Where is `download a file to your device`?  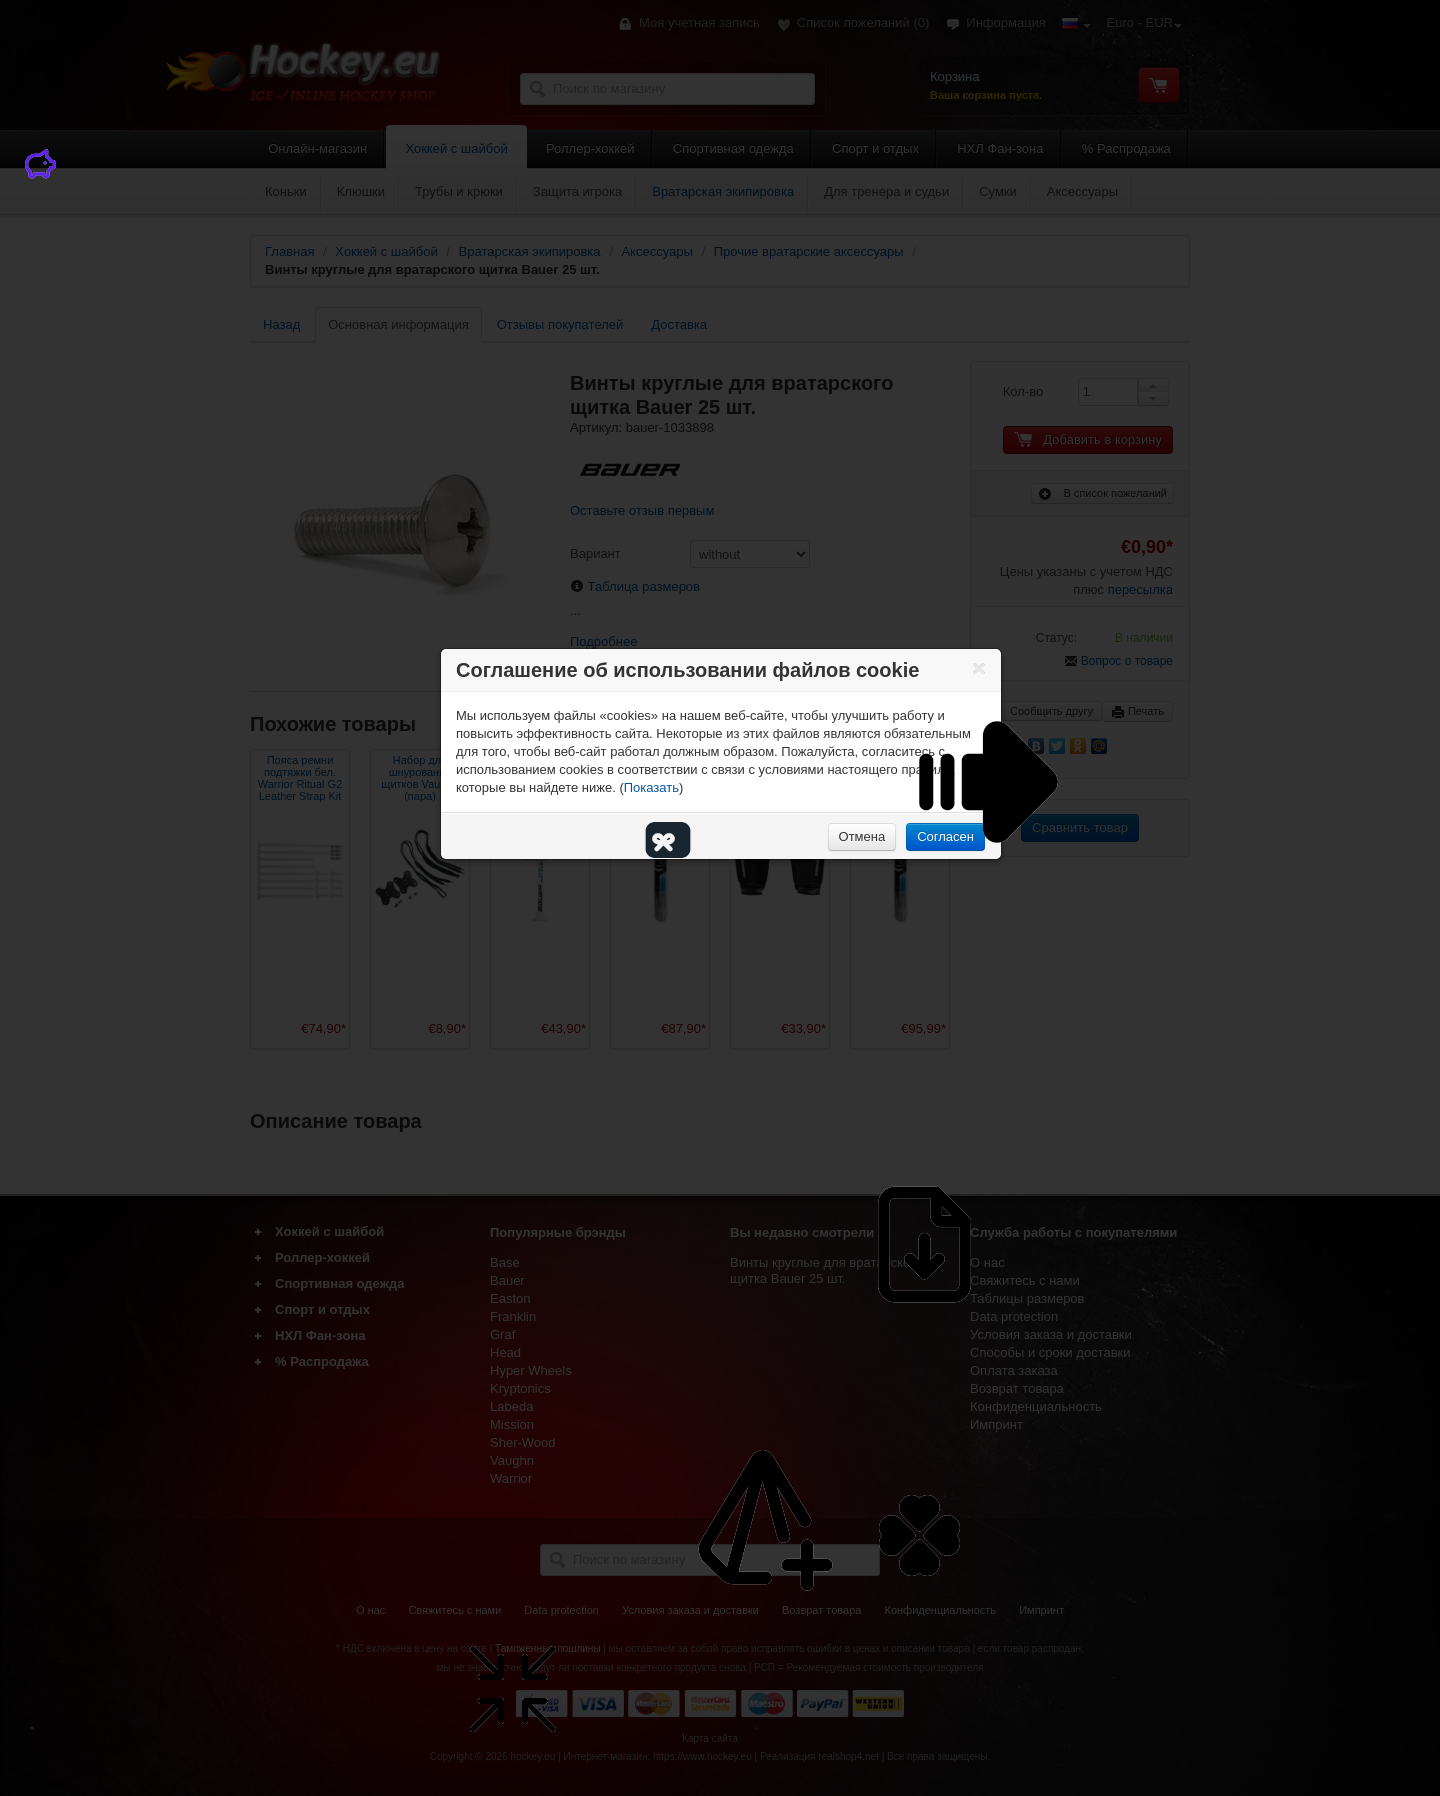
download a file to your device is located at coordinates (924, 1244).